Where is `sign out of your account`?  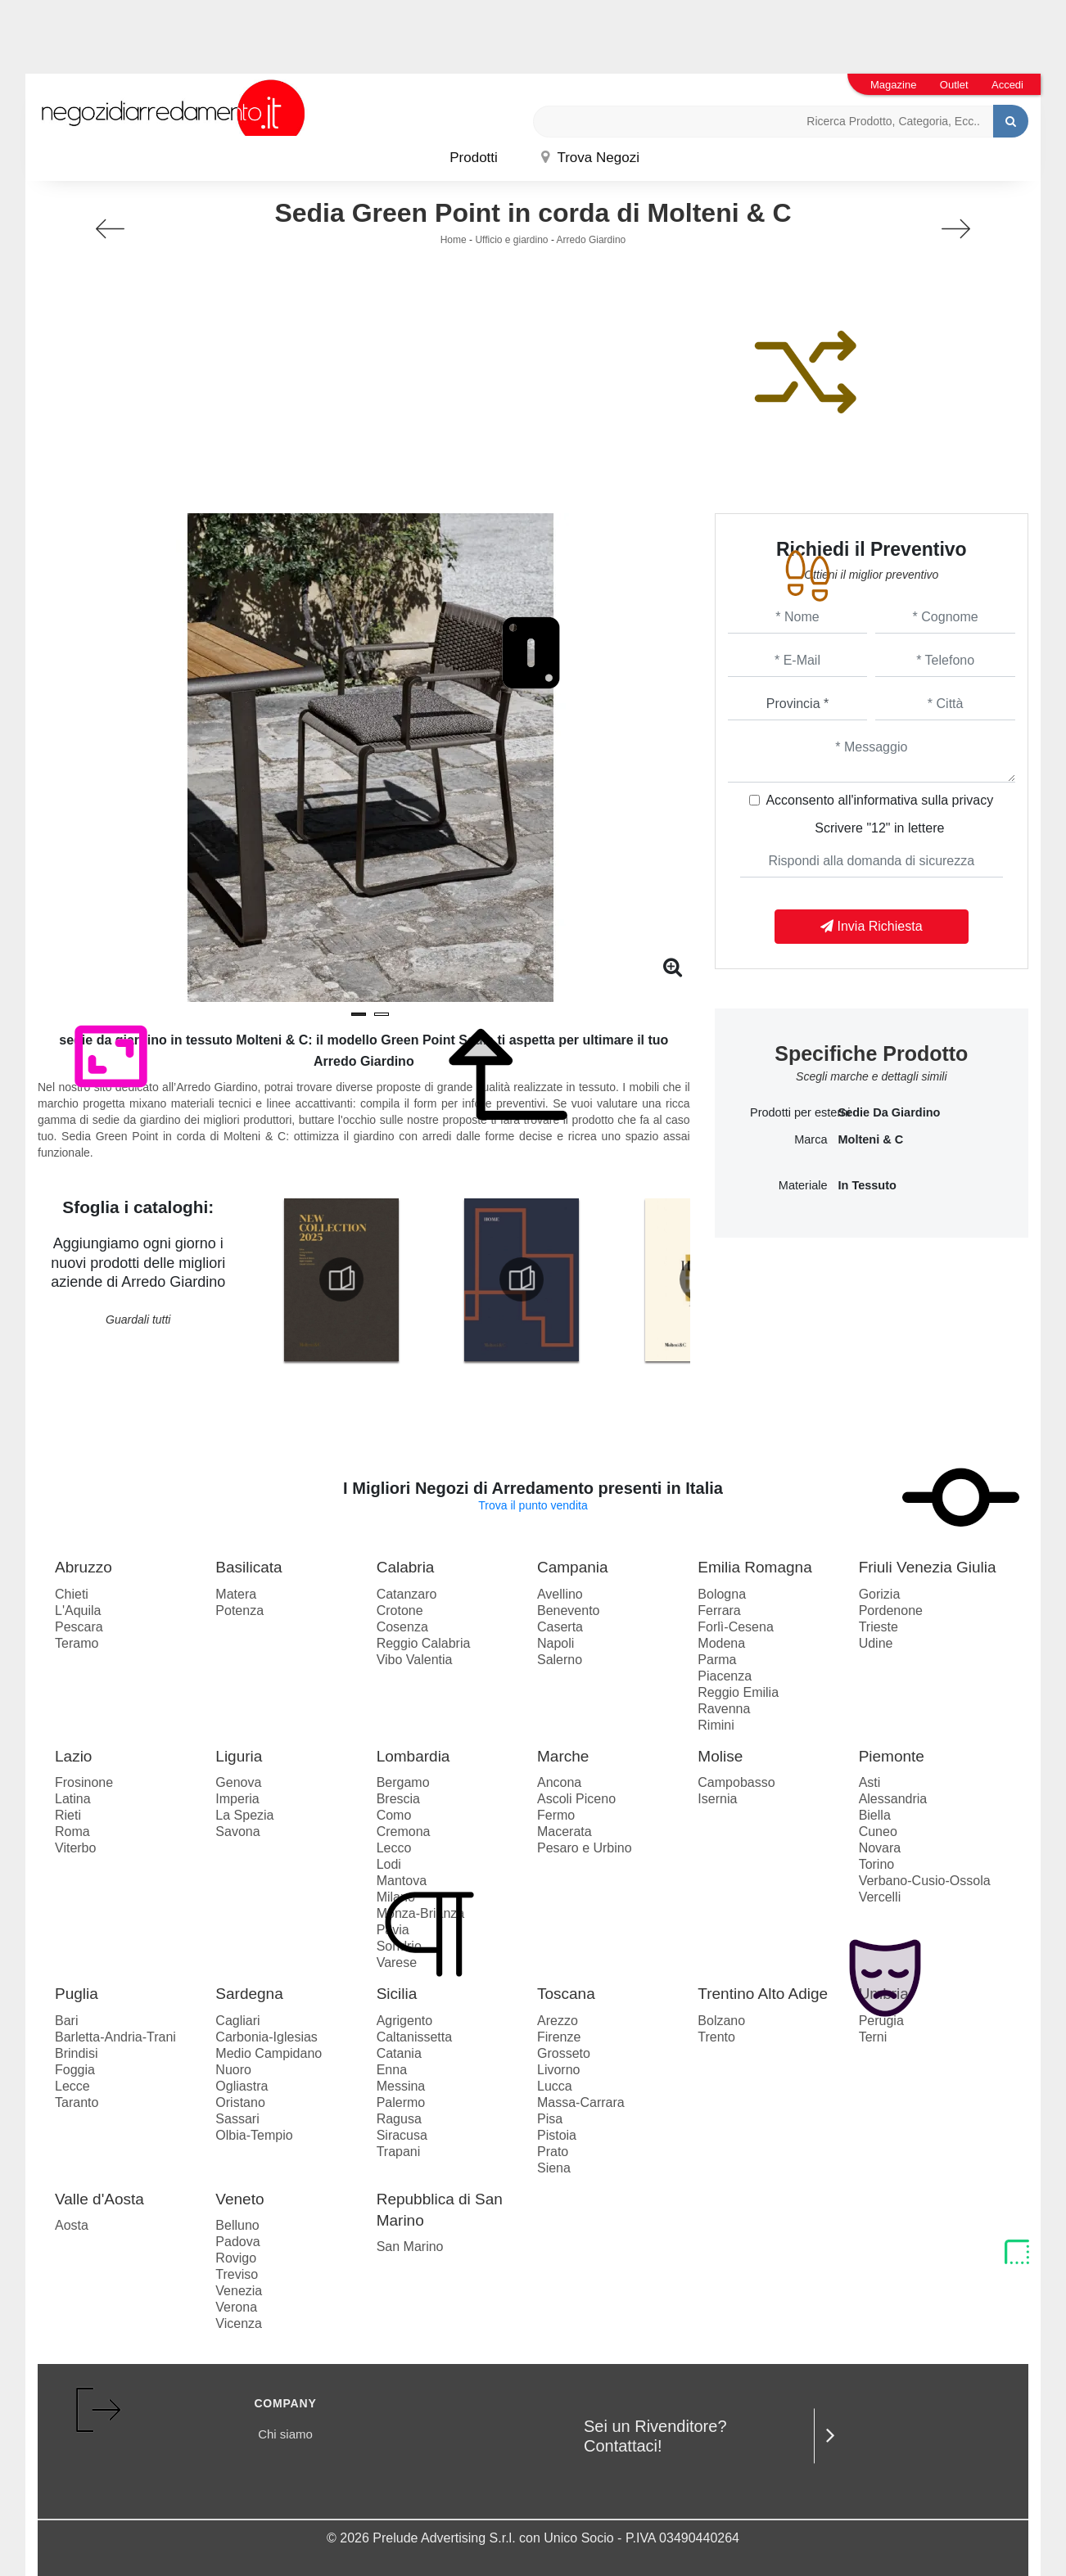
sign out of your account is located at coordinates (97, 2410).